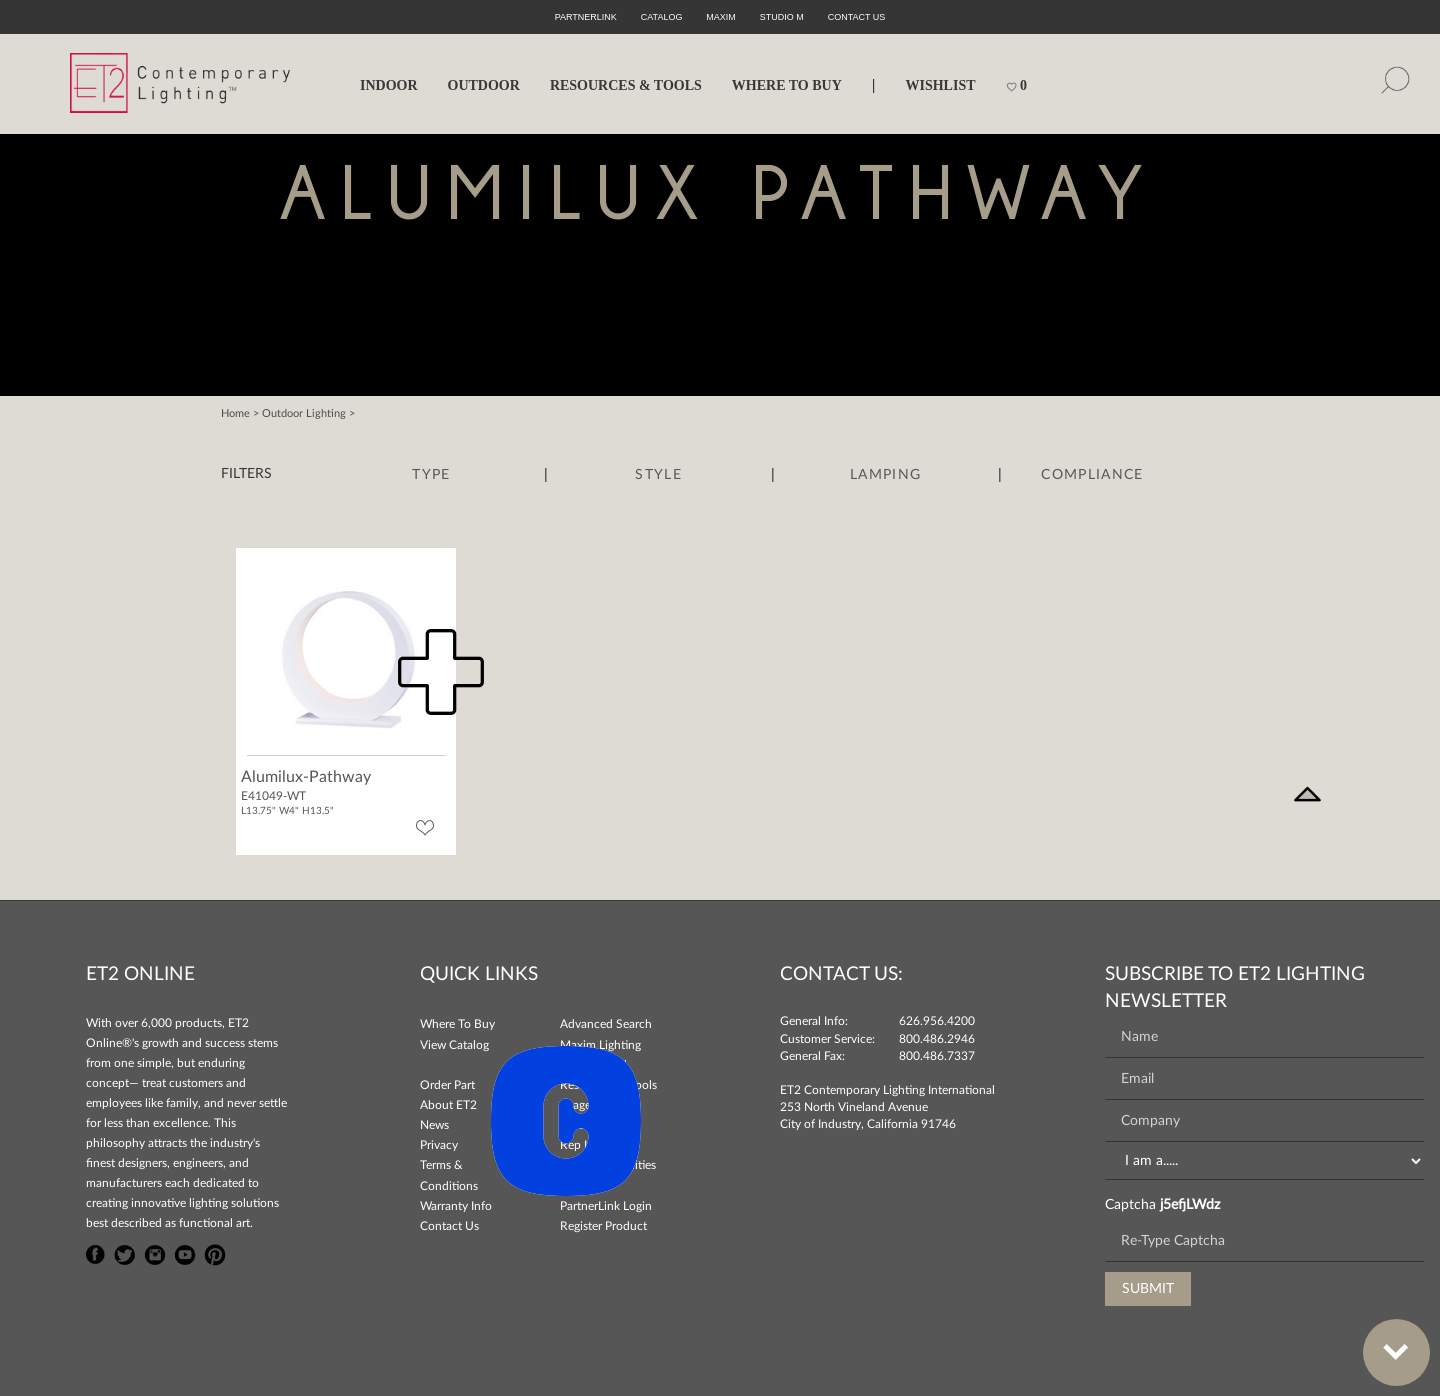 The height and width of the screenshot is (1396, 1440). What do you see at coordinates (1307, 801) in the screenshot?
I see `scroll up or move content upward` at bounding box center [1307, 801].